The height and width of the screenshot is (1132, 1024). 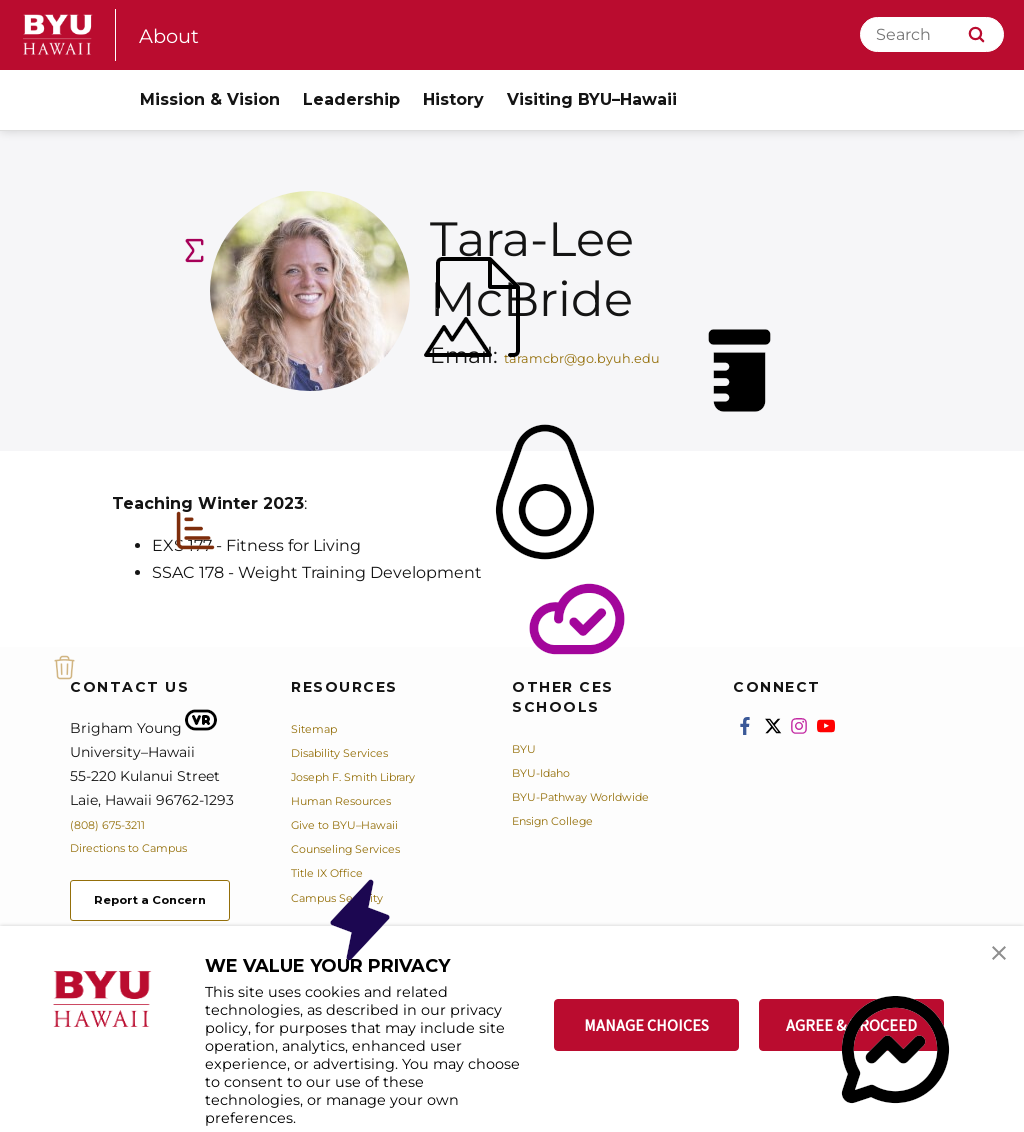 I want to click on view growth analytics or statistics, so click(x=195, y=530).